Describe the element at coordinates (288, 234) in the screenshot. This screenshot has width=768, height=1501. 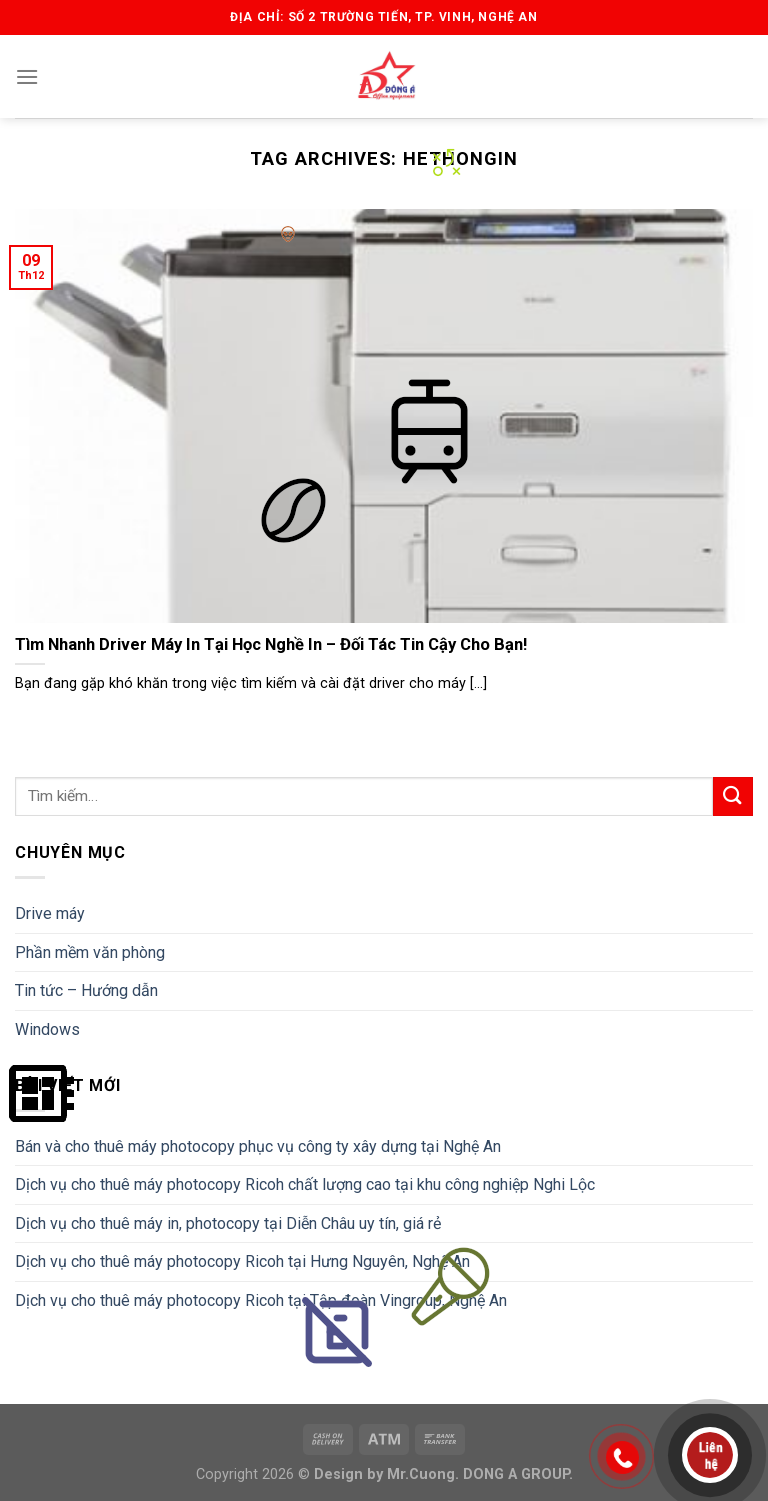
I see `indicates unknown or unidentified user` at that location.